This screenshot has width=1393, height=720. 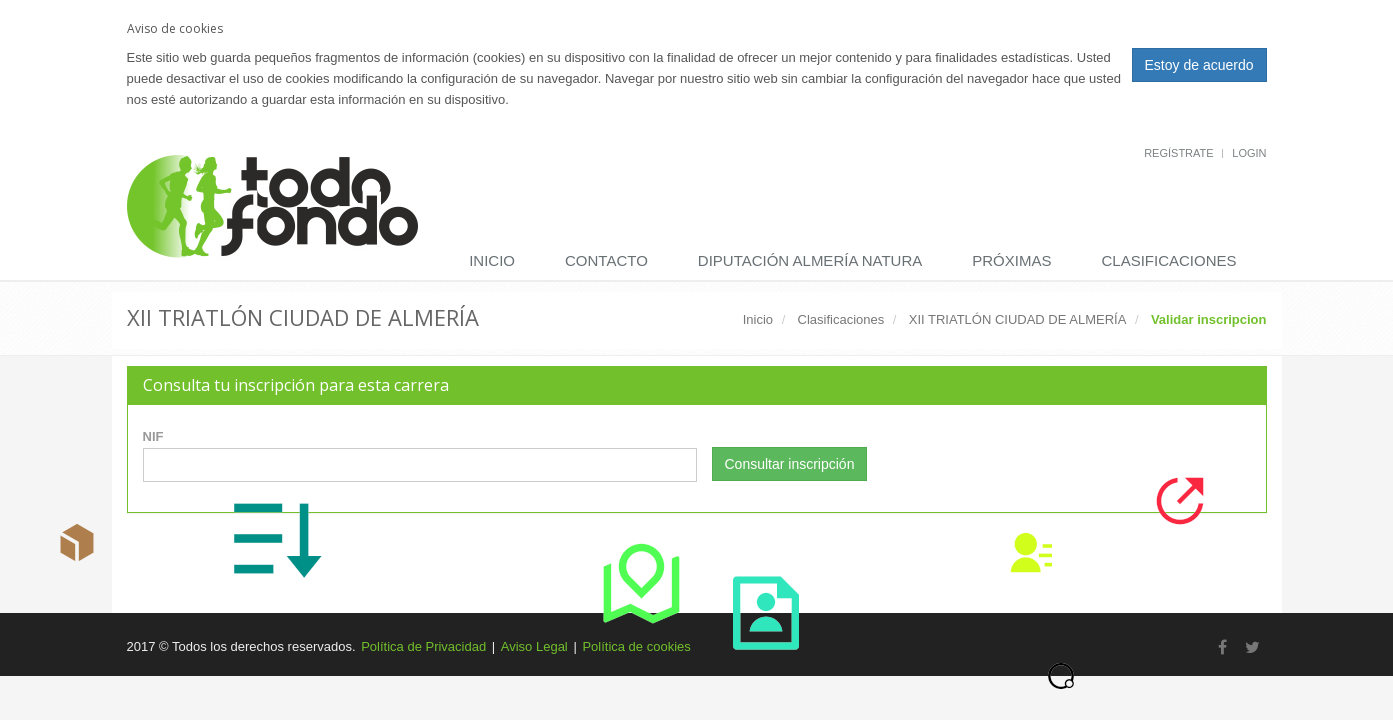 I want to click on access box cloud storage, so click(x=77, y=543).